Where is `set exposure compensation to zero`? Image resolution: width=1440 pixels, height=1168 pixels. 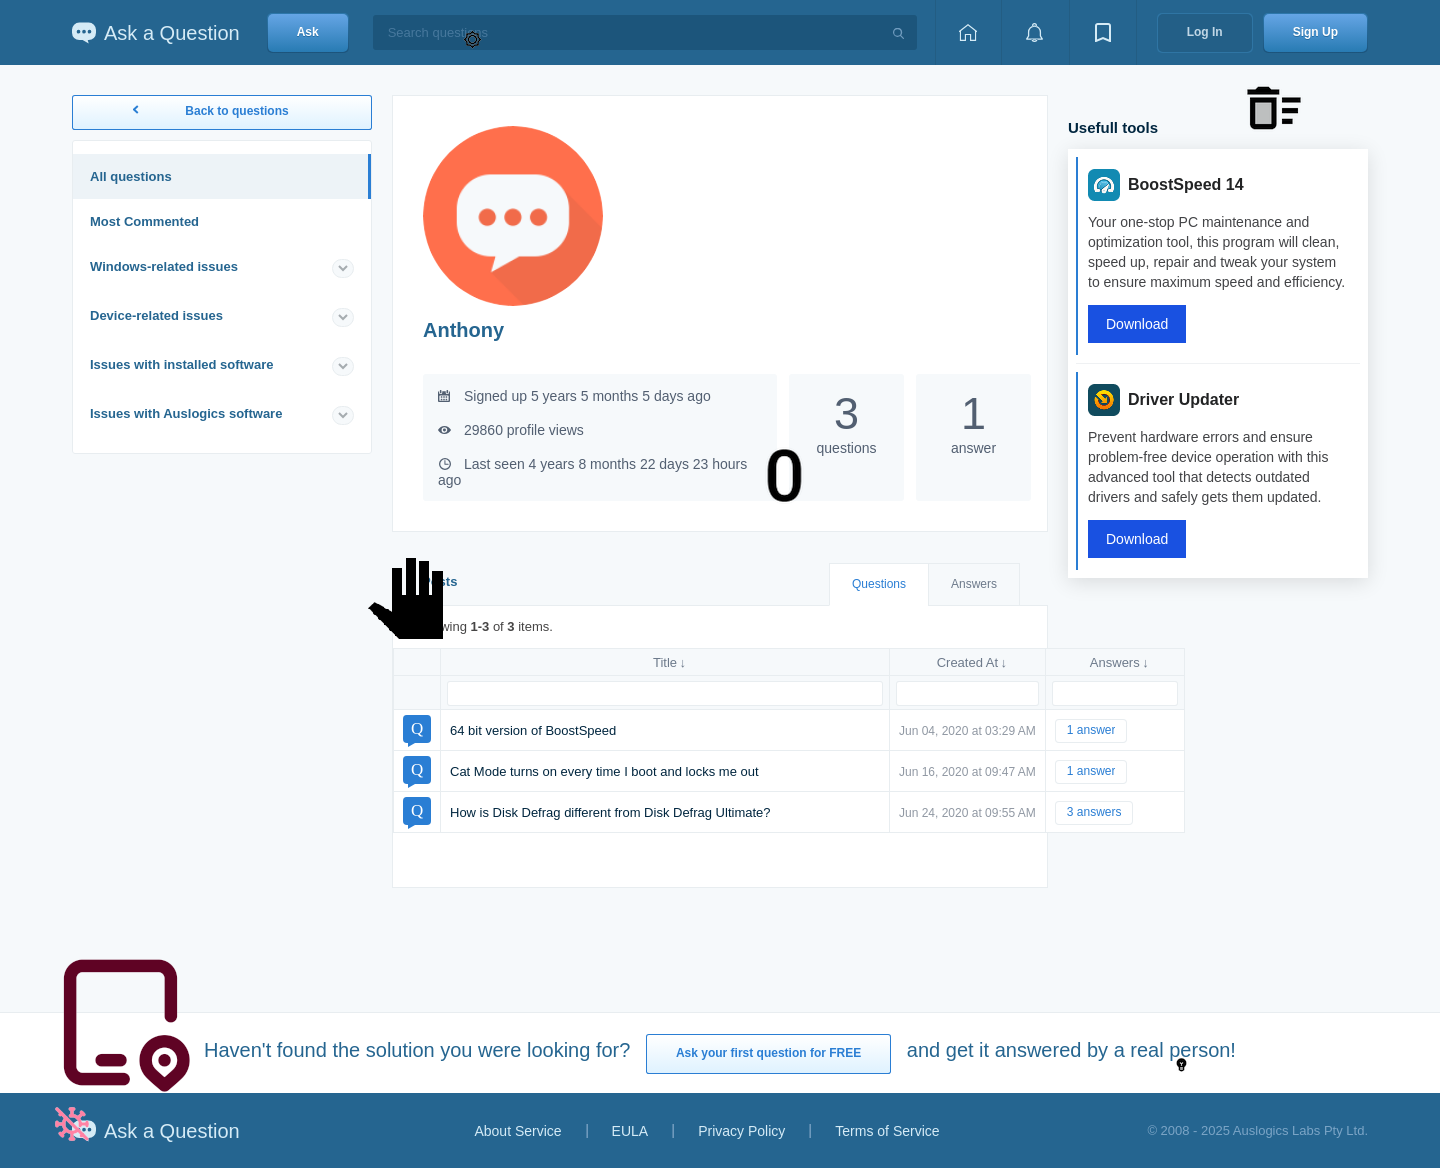
set exposure compensation to zero is located at coordinates (784, 477).